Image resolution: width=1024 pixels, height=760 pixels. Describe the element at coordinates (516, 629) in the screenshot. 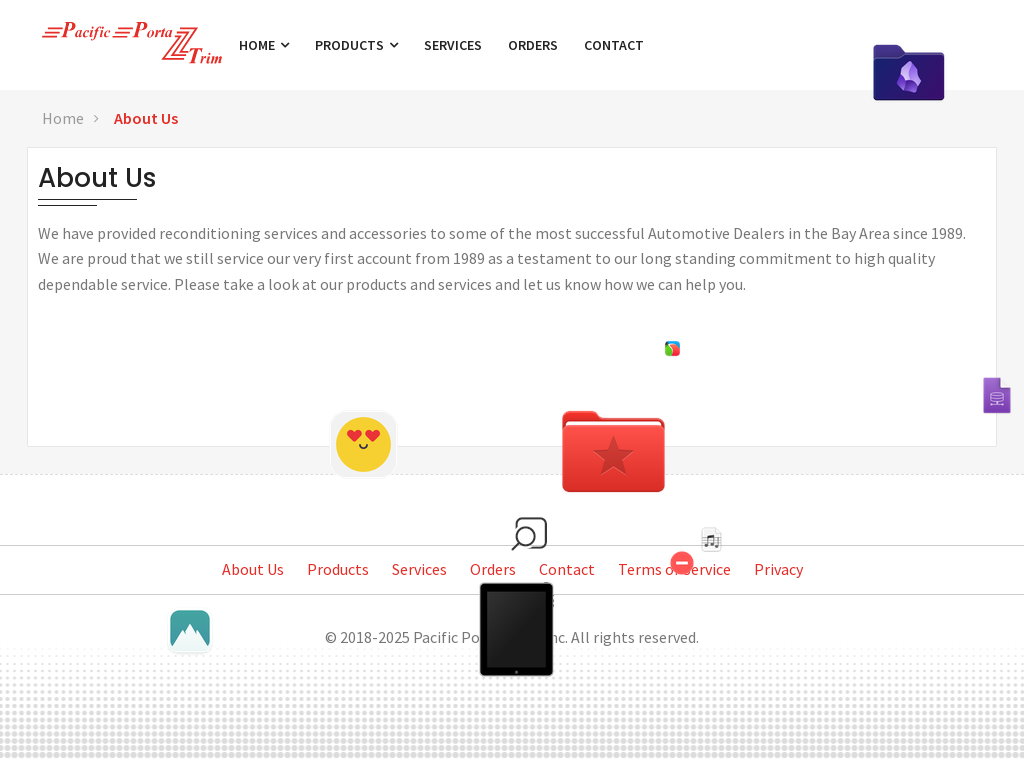

I see `iPad device icon` at that location.